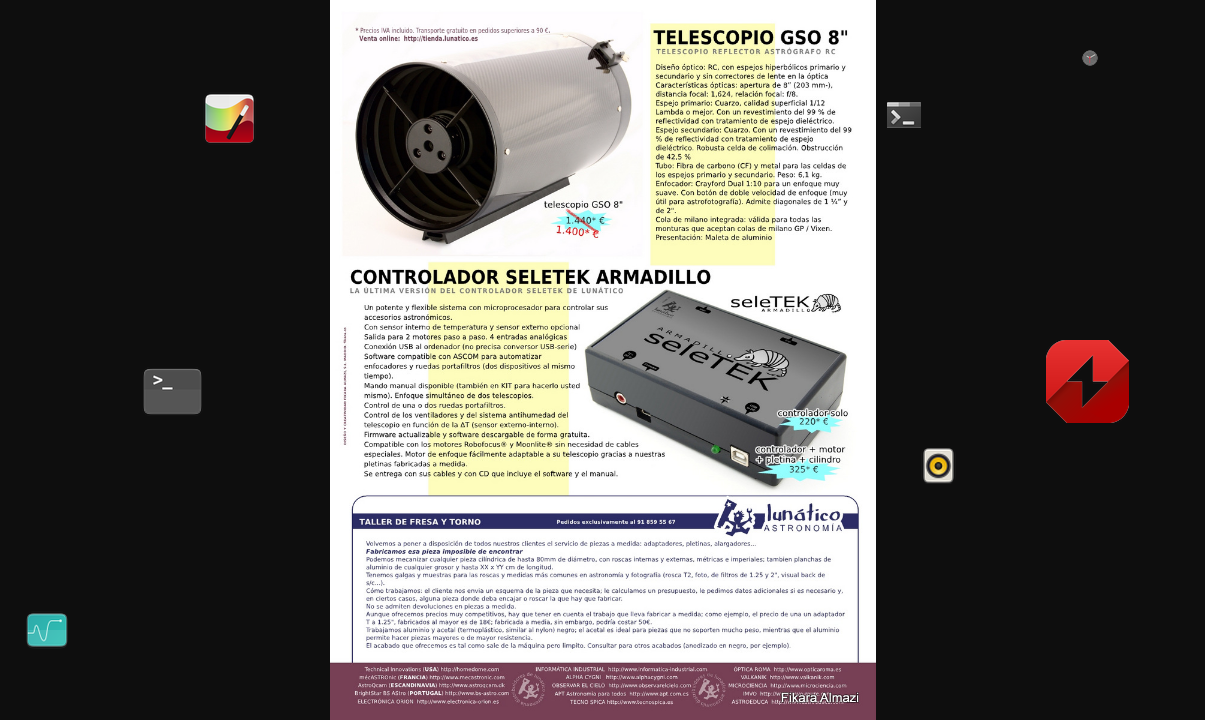  What do you see at coordinates (1087, 381) in the screenshot?
I see `launch chaos application` at bounding box center [1087, 381].